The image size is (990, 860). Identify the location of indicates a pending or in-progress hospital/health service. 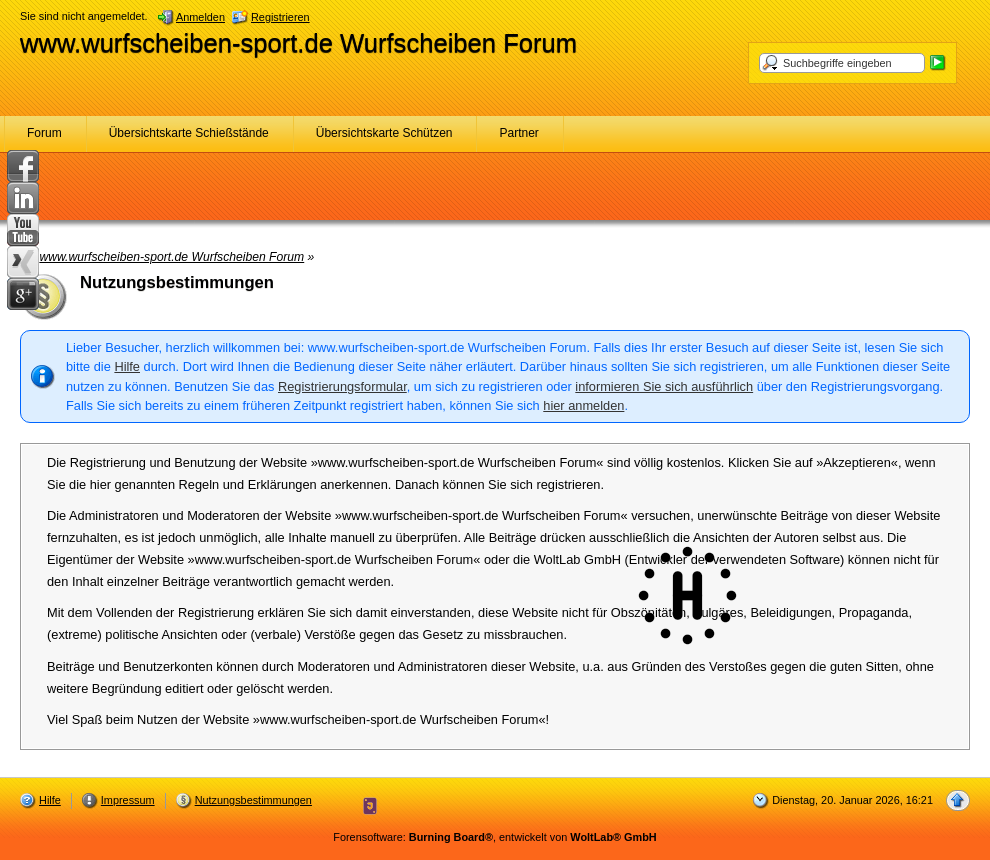
(687, 595).